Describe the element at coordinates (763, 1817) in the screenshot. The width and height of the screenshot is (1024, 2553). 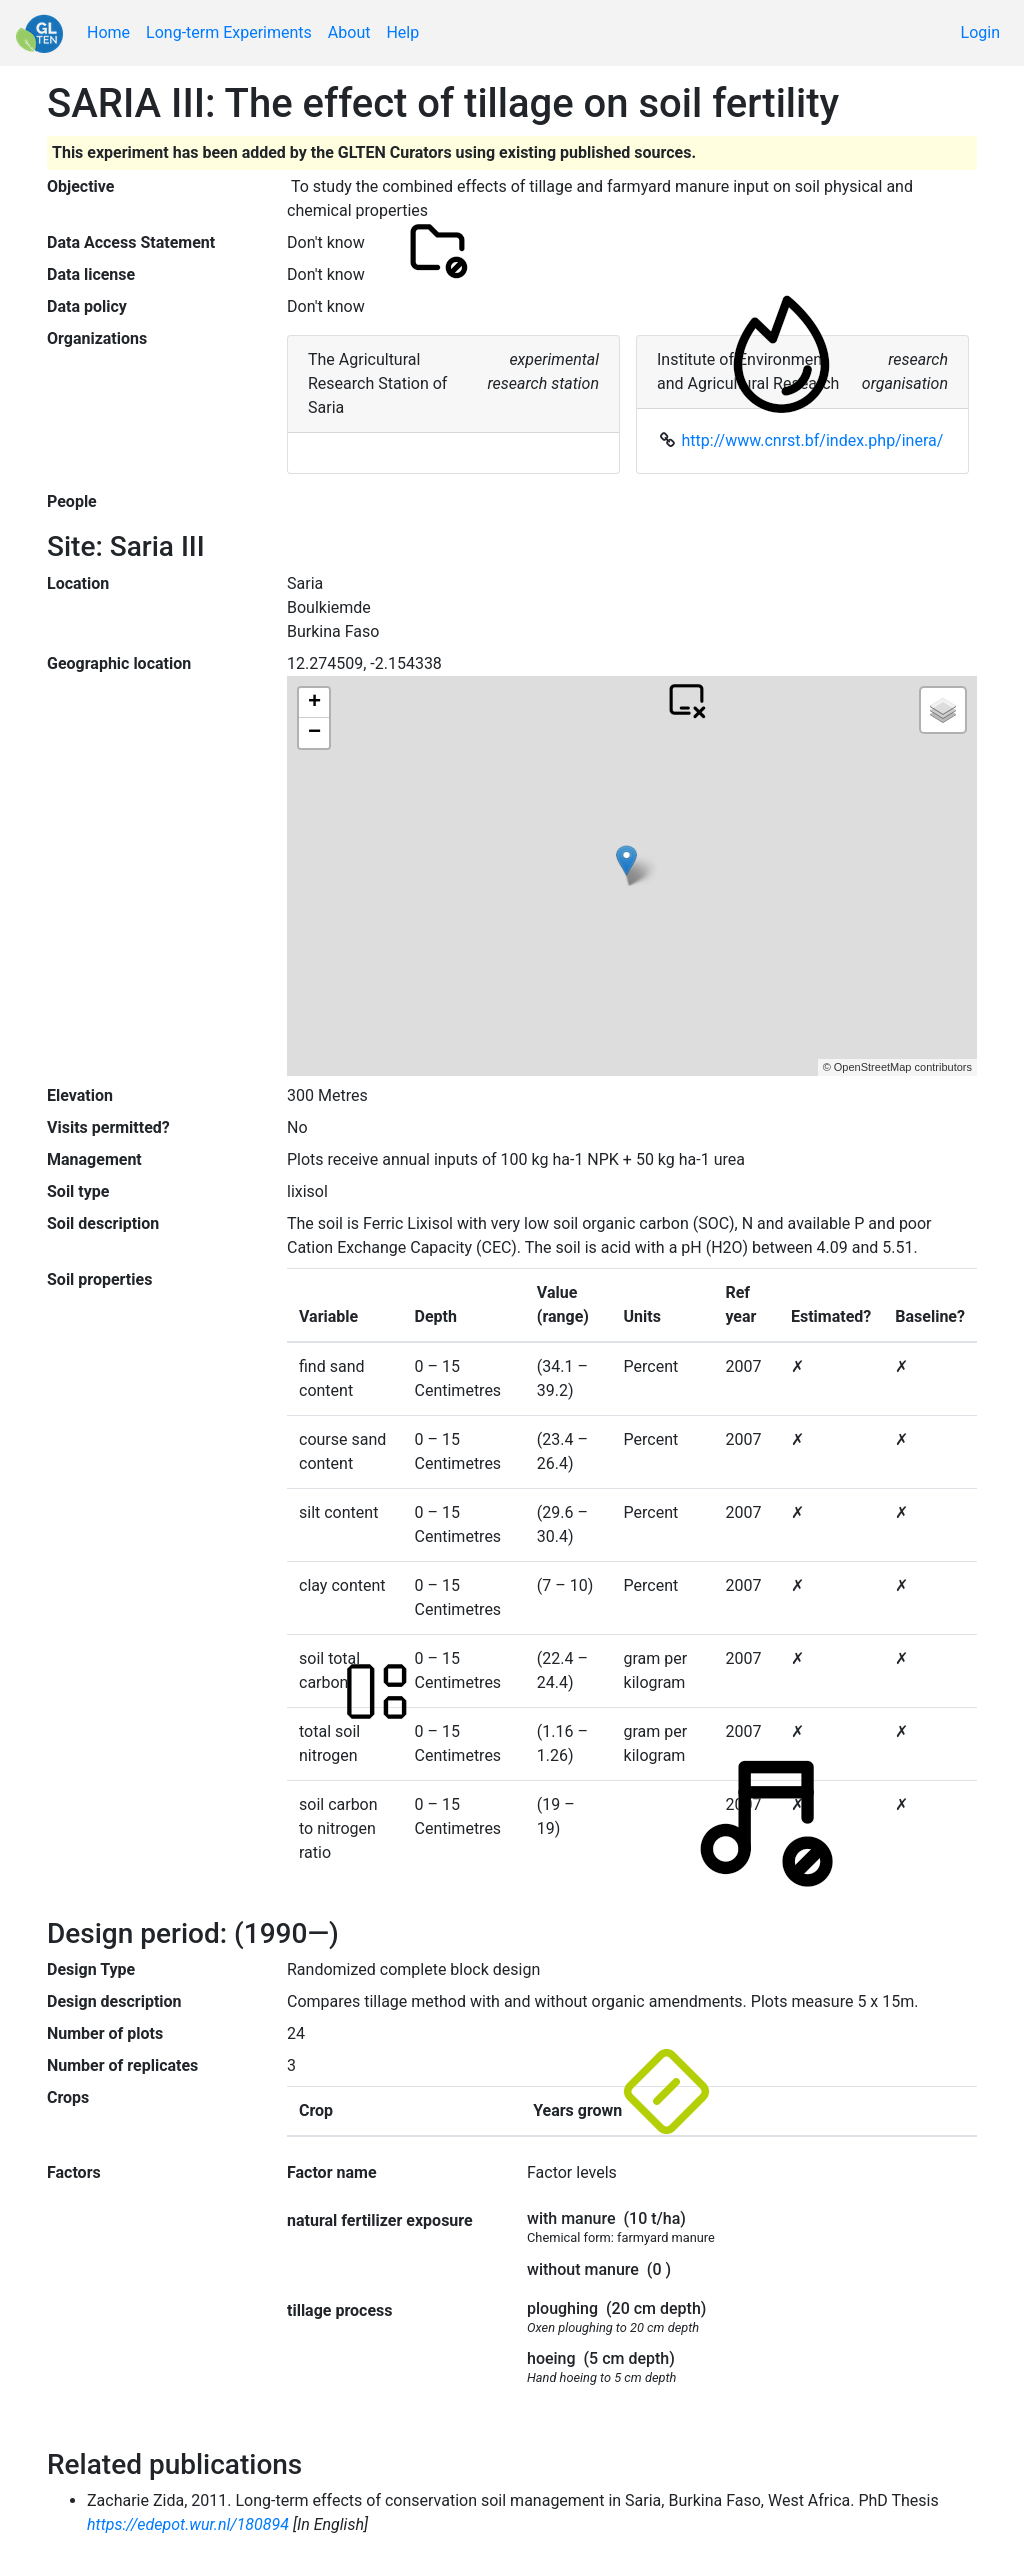
I see `cancel or stop music playback` at that location.